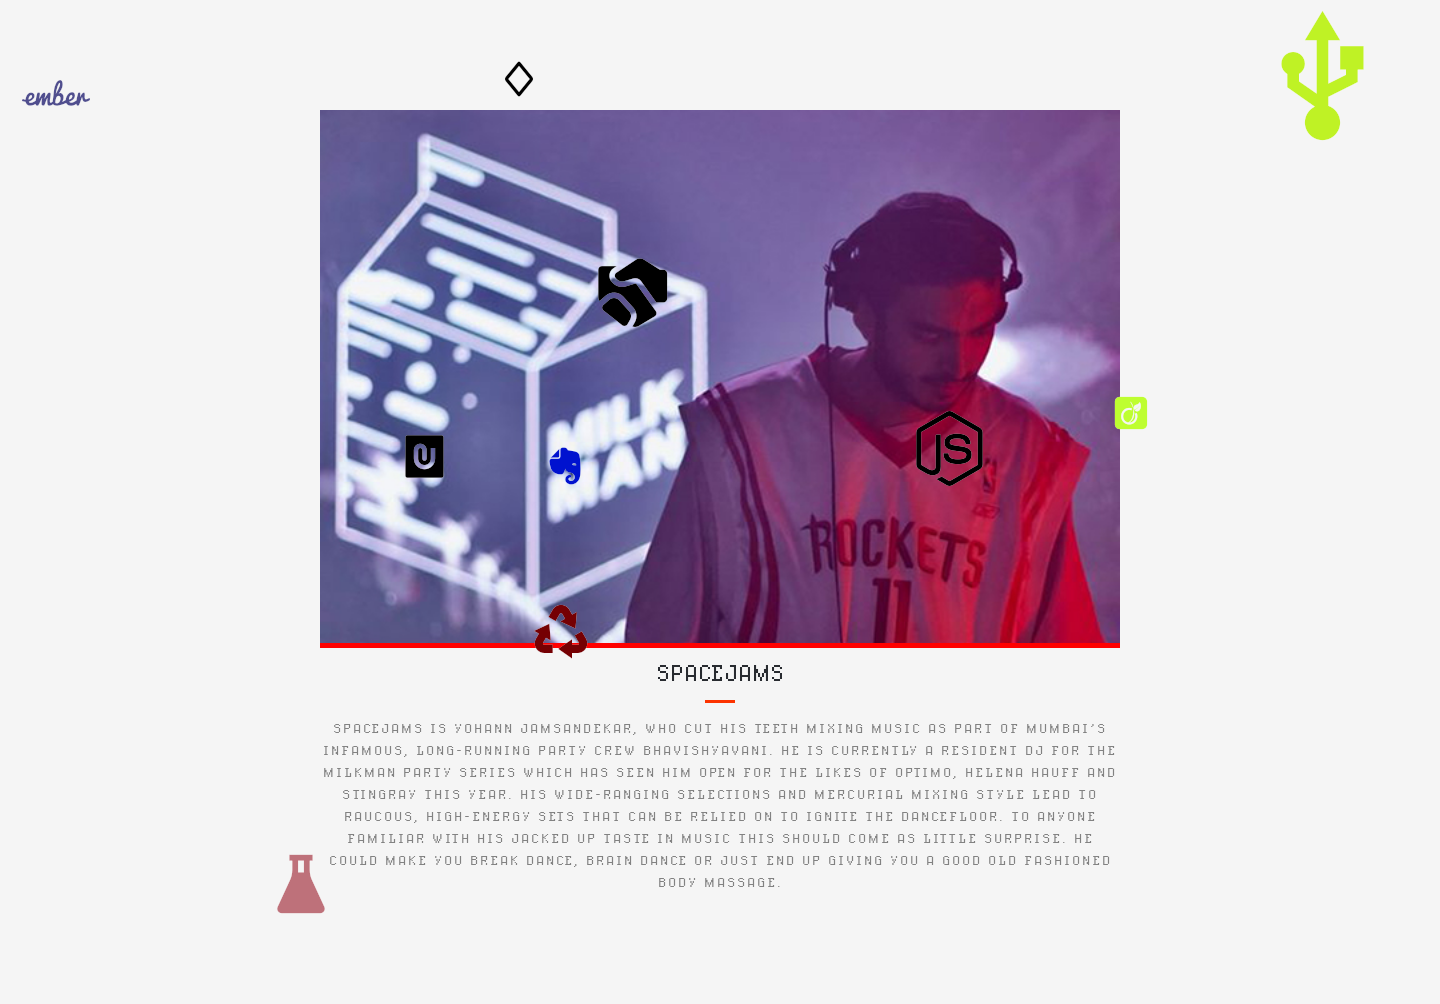  I want to click on open Evernote app, so click(565, 465).